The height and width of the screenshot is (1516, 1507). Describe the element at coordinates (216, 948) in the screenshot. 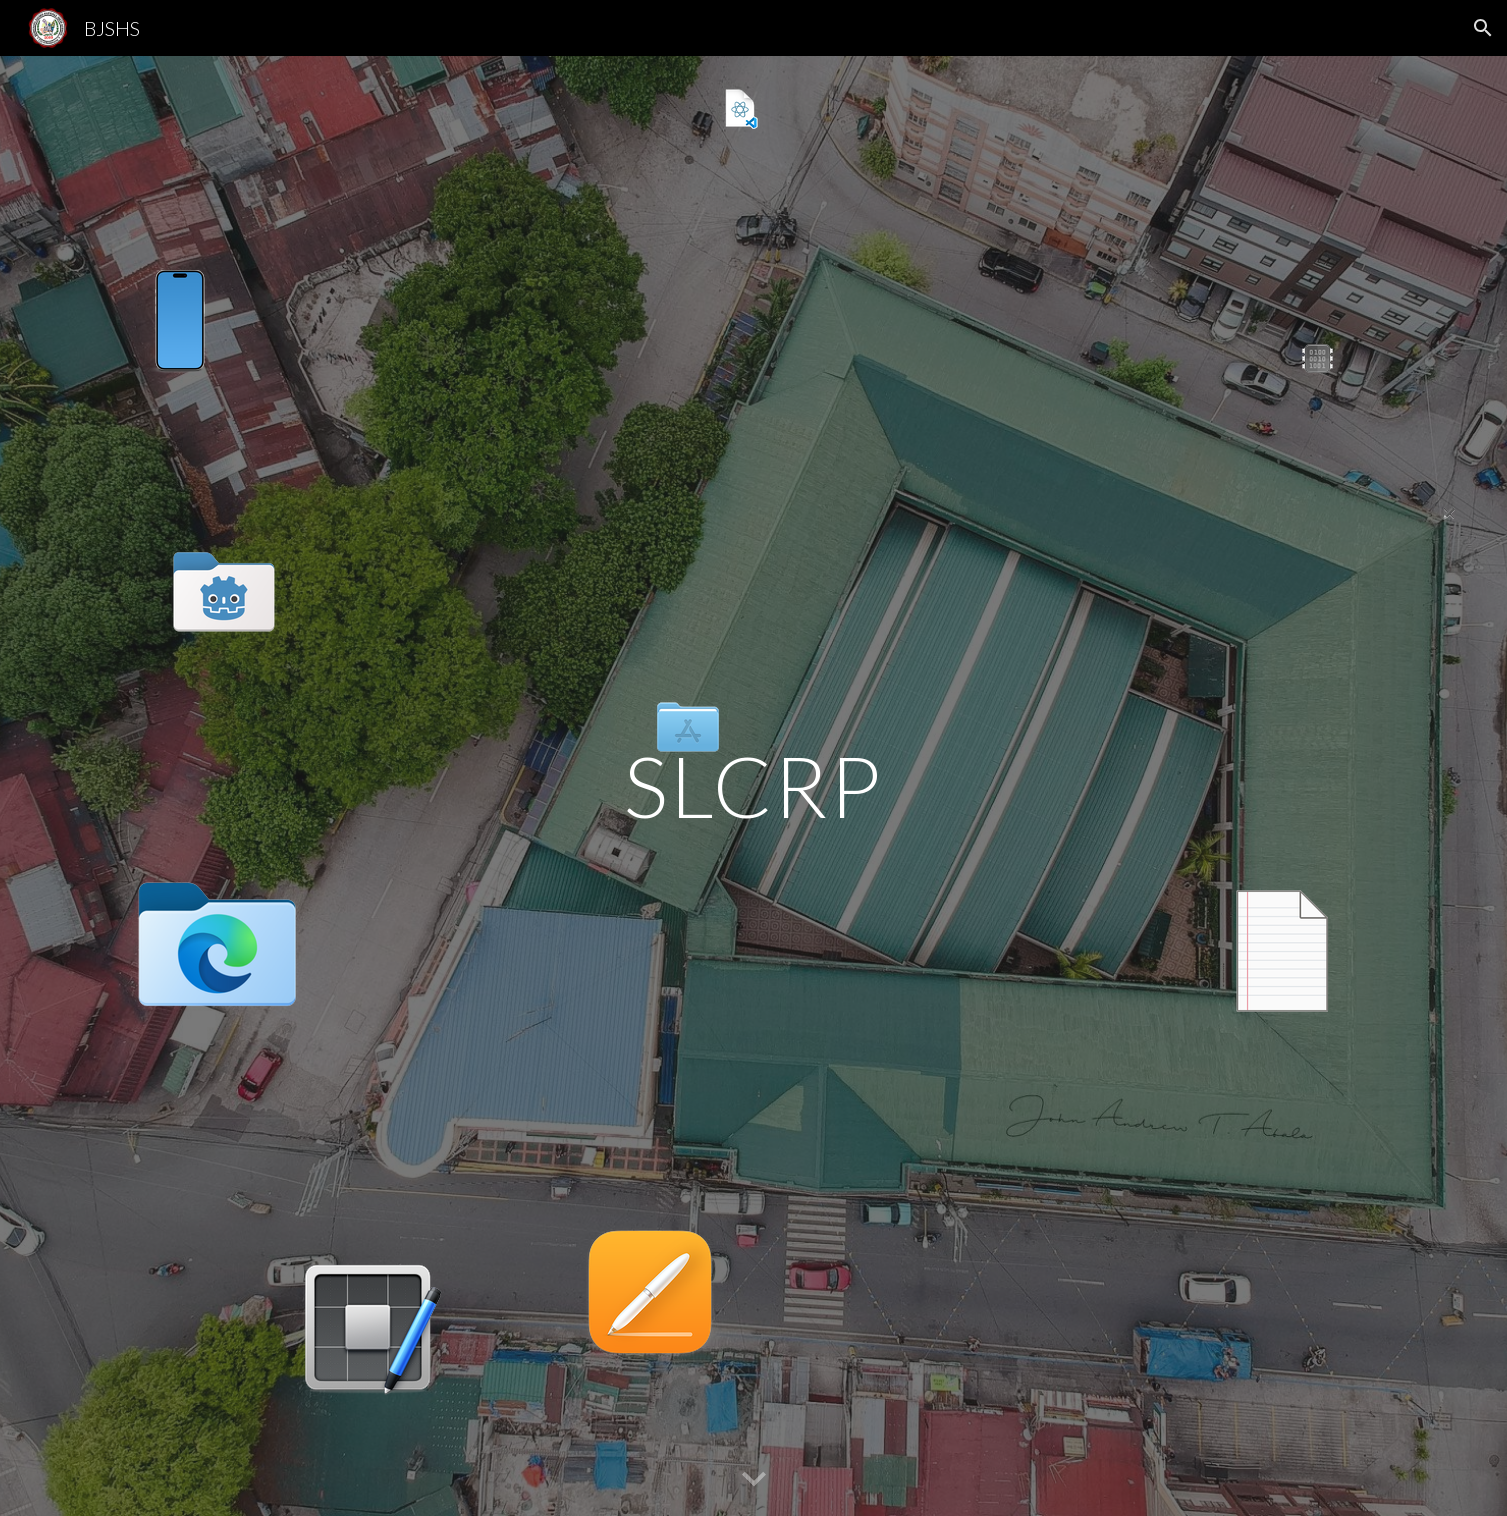

I see `open folder containing microsoft edge files` at that location.